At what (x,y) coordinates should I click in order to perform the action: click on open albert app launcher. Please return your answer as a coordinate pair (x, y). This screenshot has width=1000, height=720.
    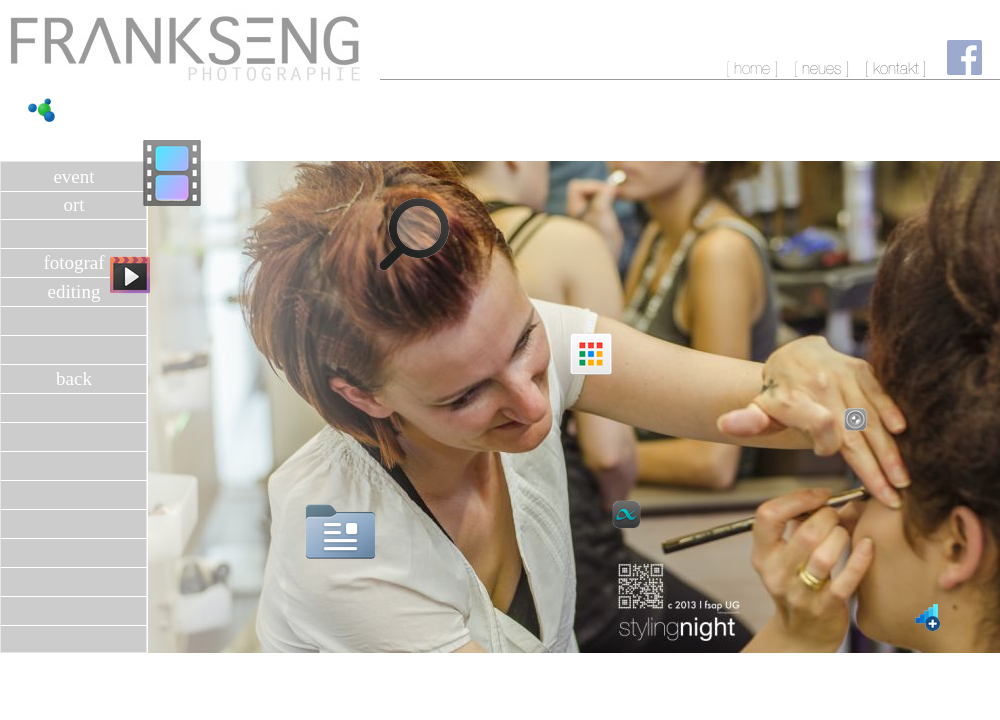
    Looking at the image, I should click on (626, 514).